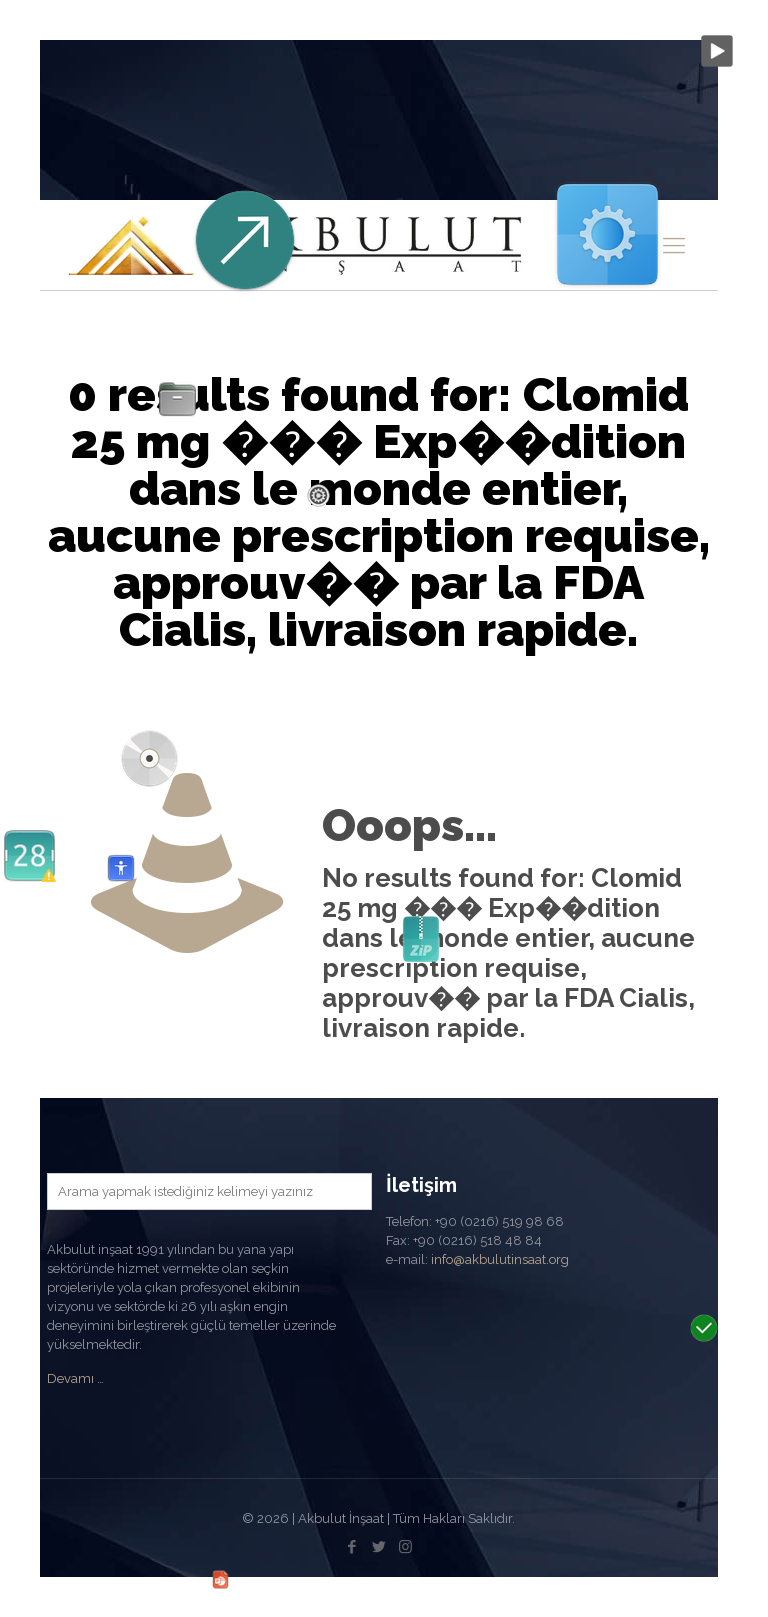 This screenshot has height=1617, width=768. What do you see at coordinates (29, 855) in the screenshot?
I see `indicates an upcoming appointment or event` at bounding box center [29, 855].